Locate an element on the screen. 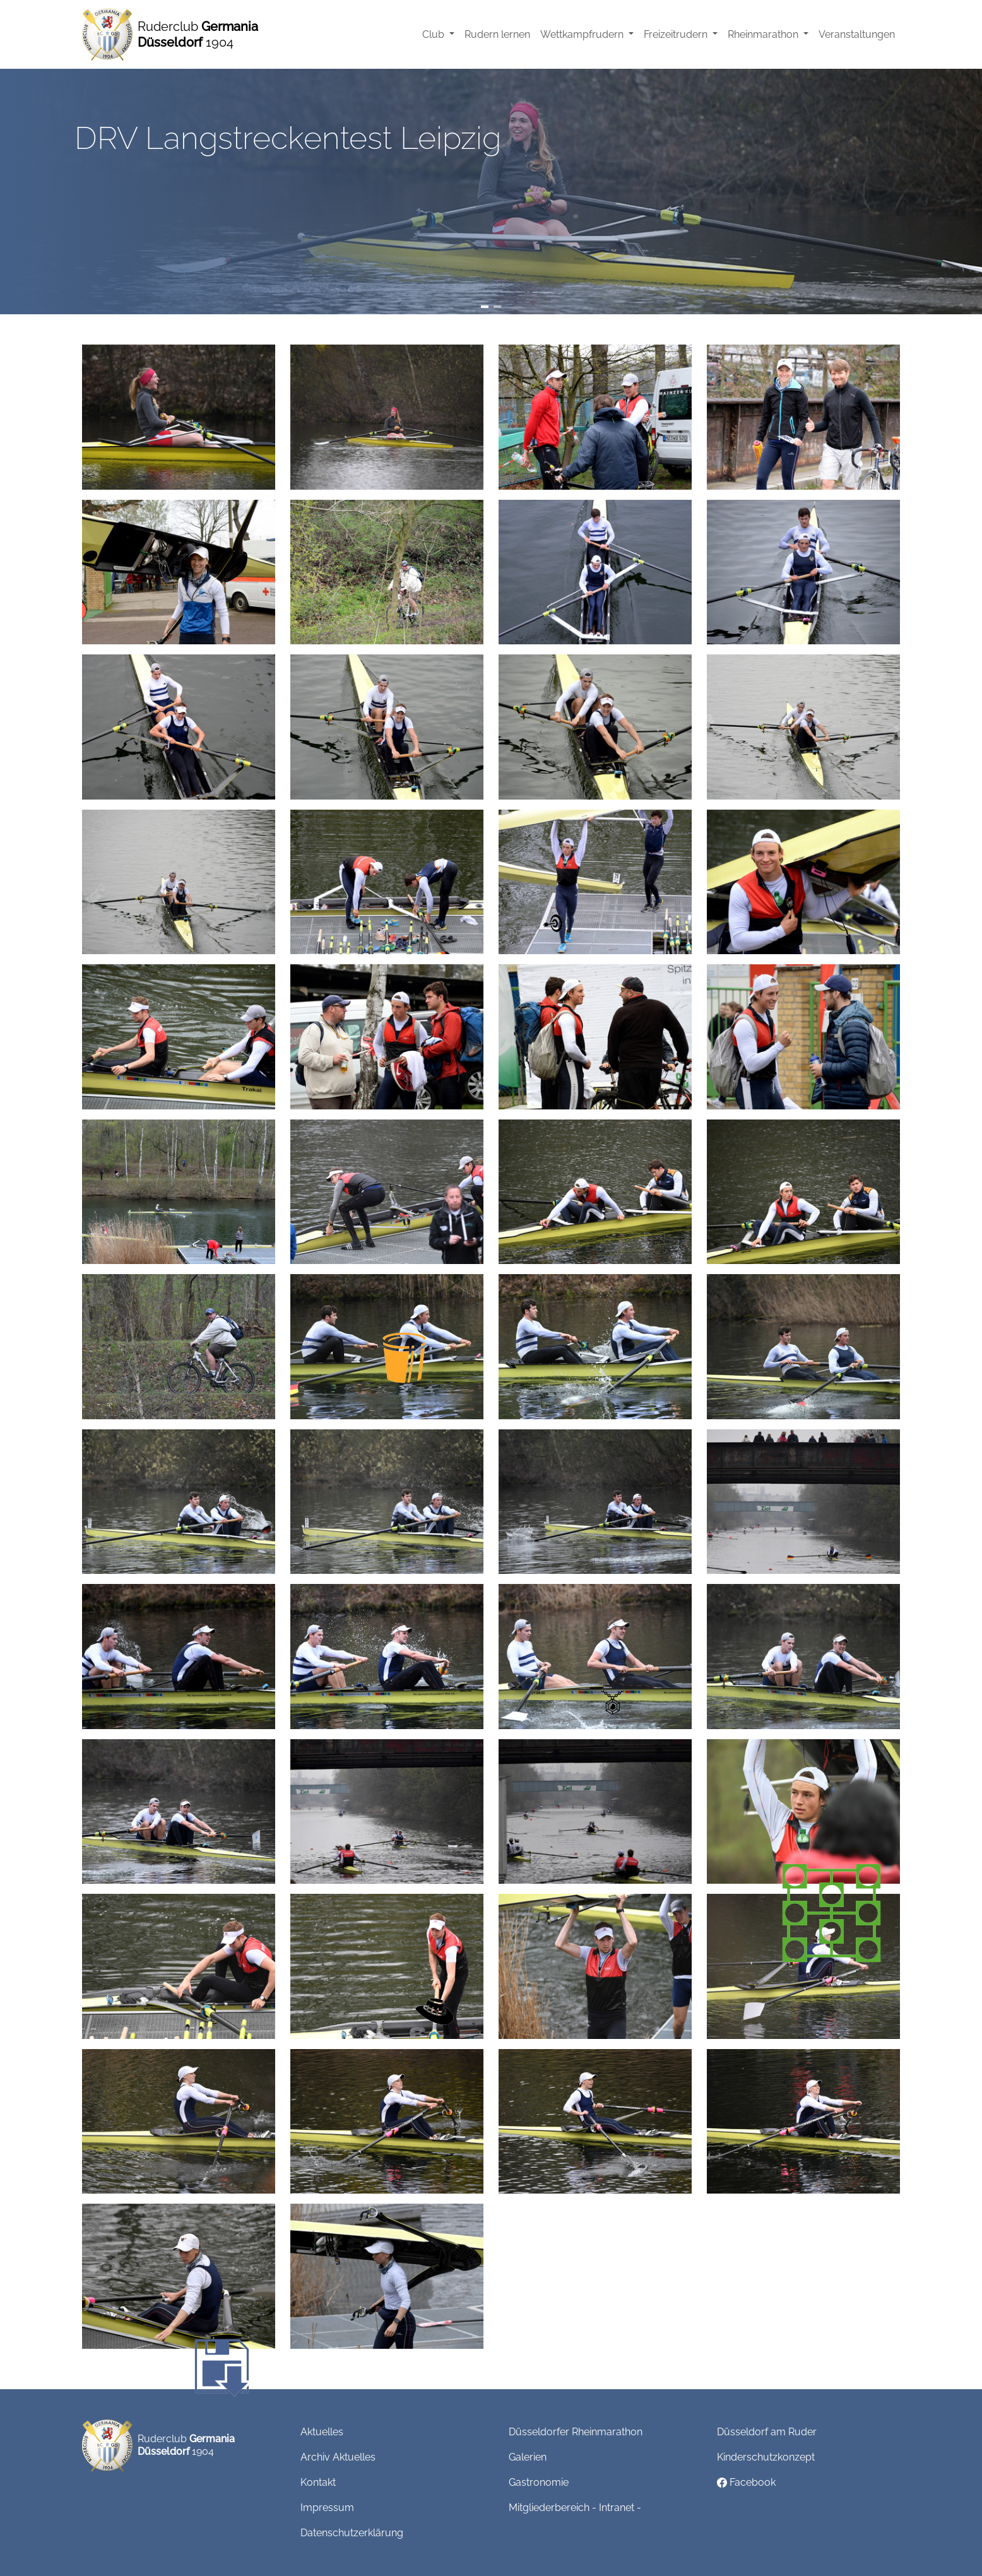  metal bucket item in game inventory is located at coordinates (404, 1349).